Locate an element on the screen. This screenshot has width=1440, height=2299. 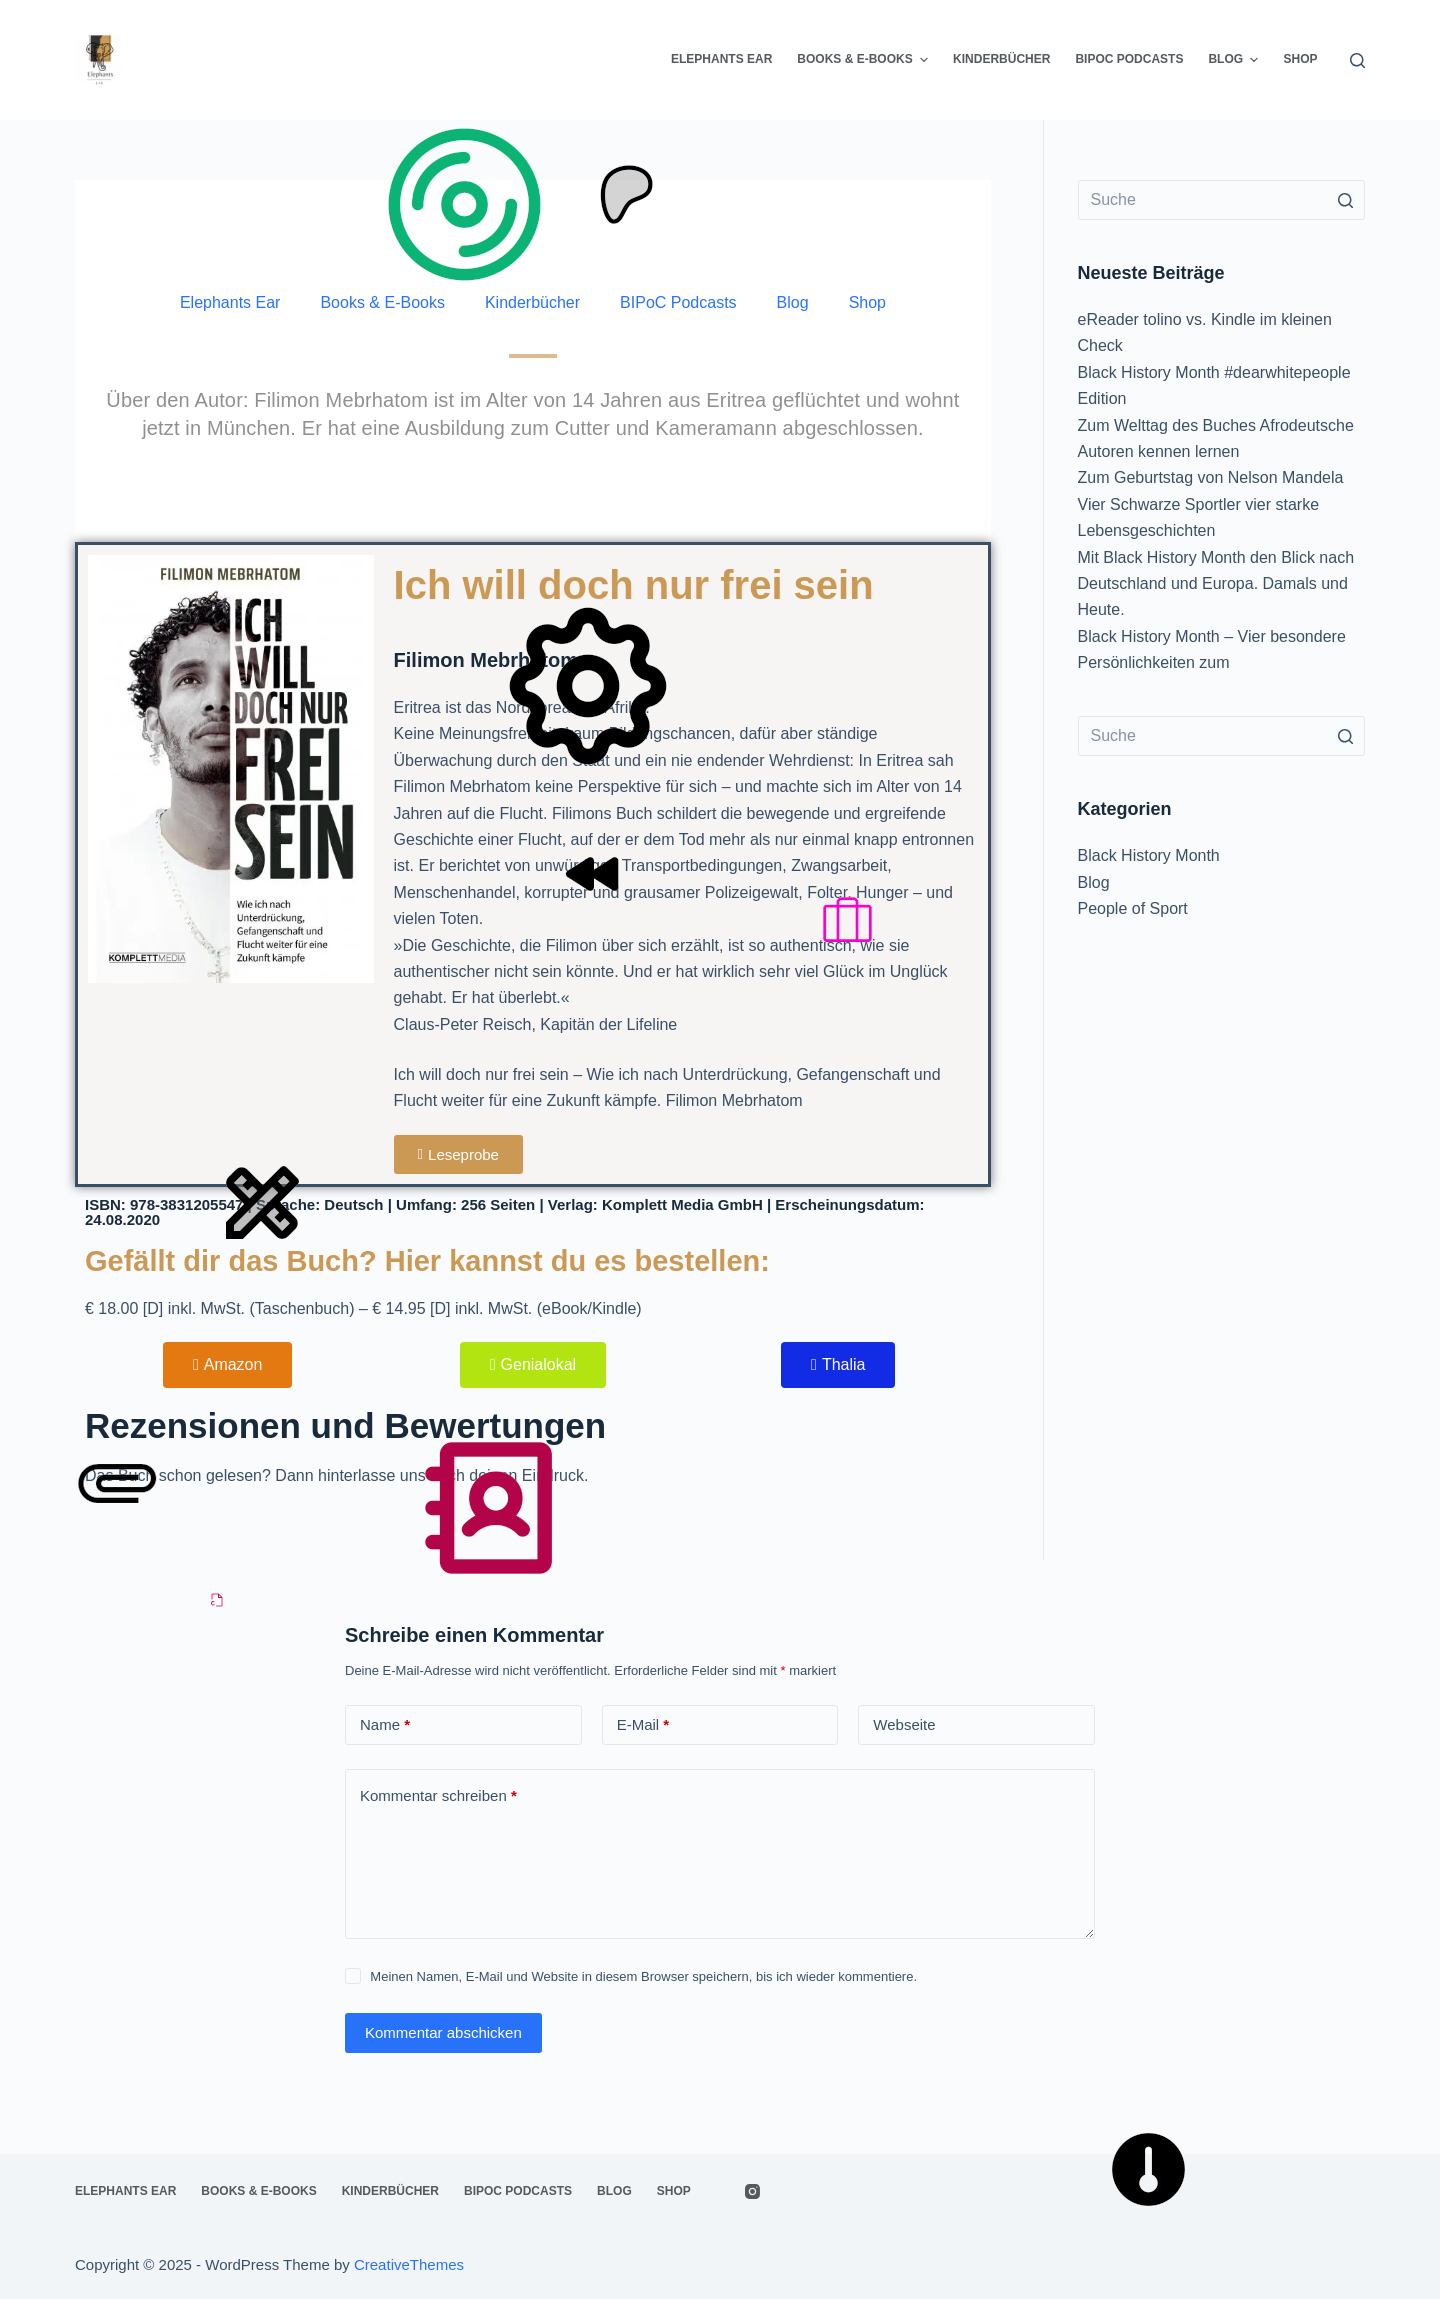
link to patreon profile or support page is located at coordinates (624, 193).